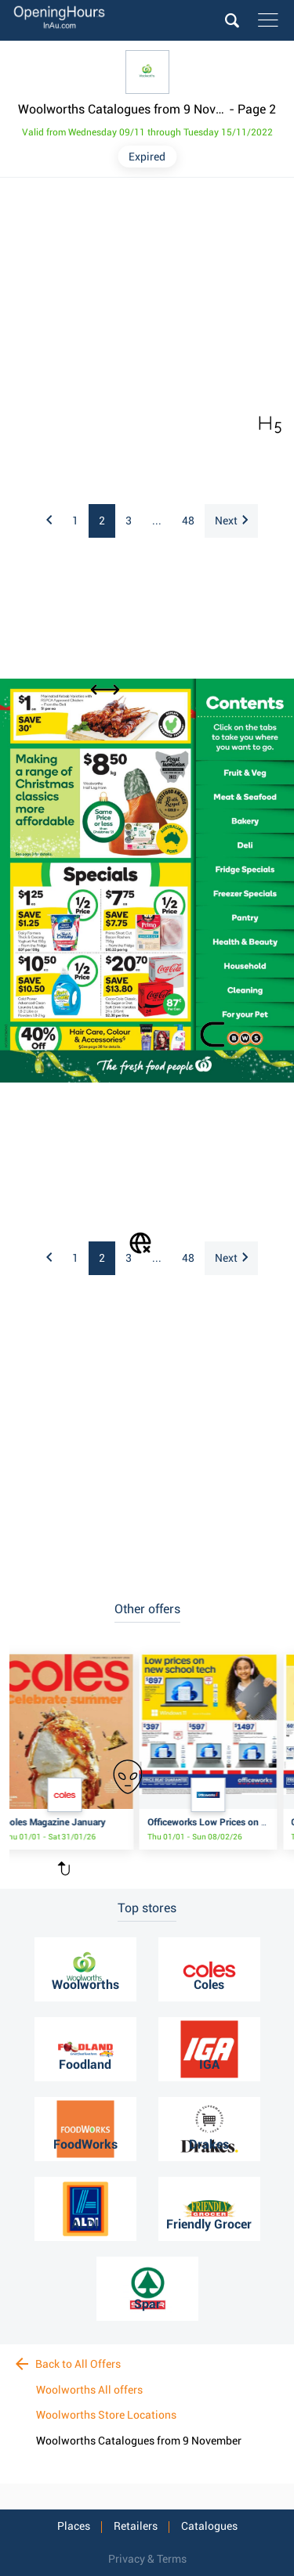  Describe the element at coordinates (140, 1243) in the screenshot. I see `no internet connection` at that location.